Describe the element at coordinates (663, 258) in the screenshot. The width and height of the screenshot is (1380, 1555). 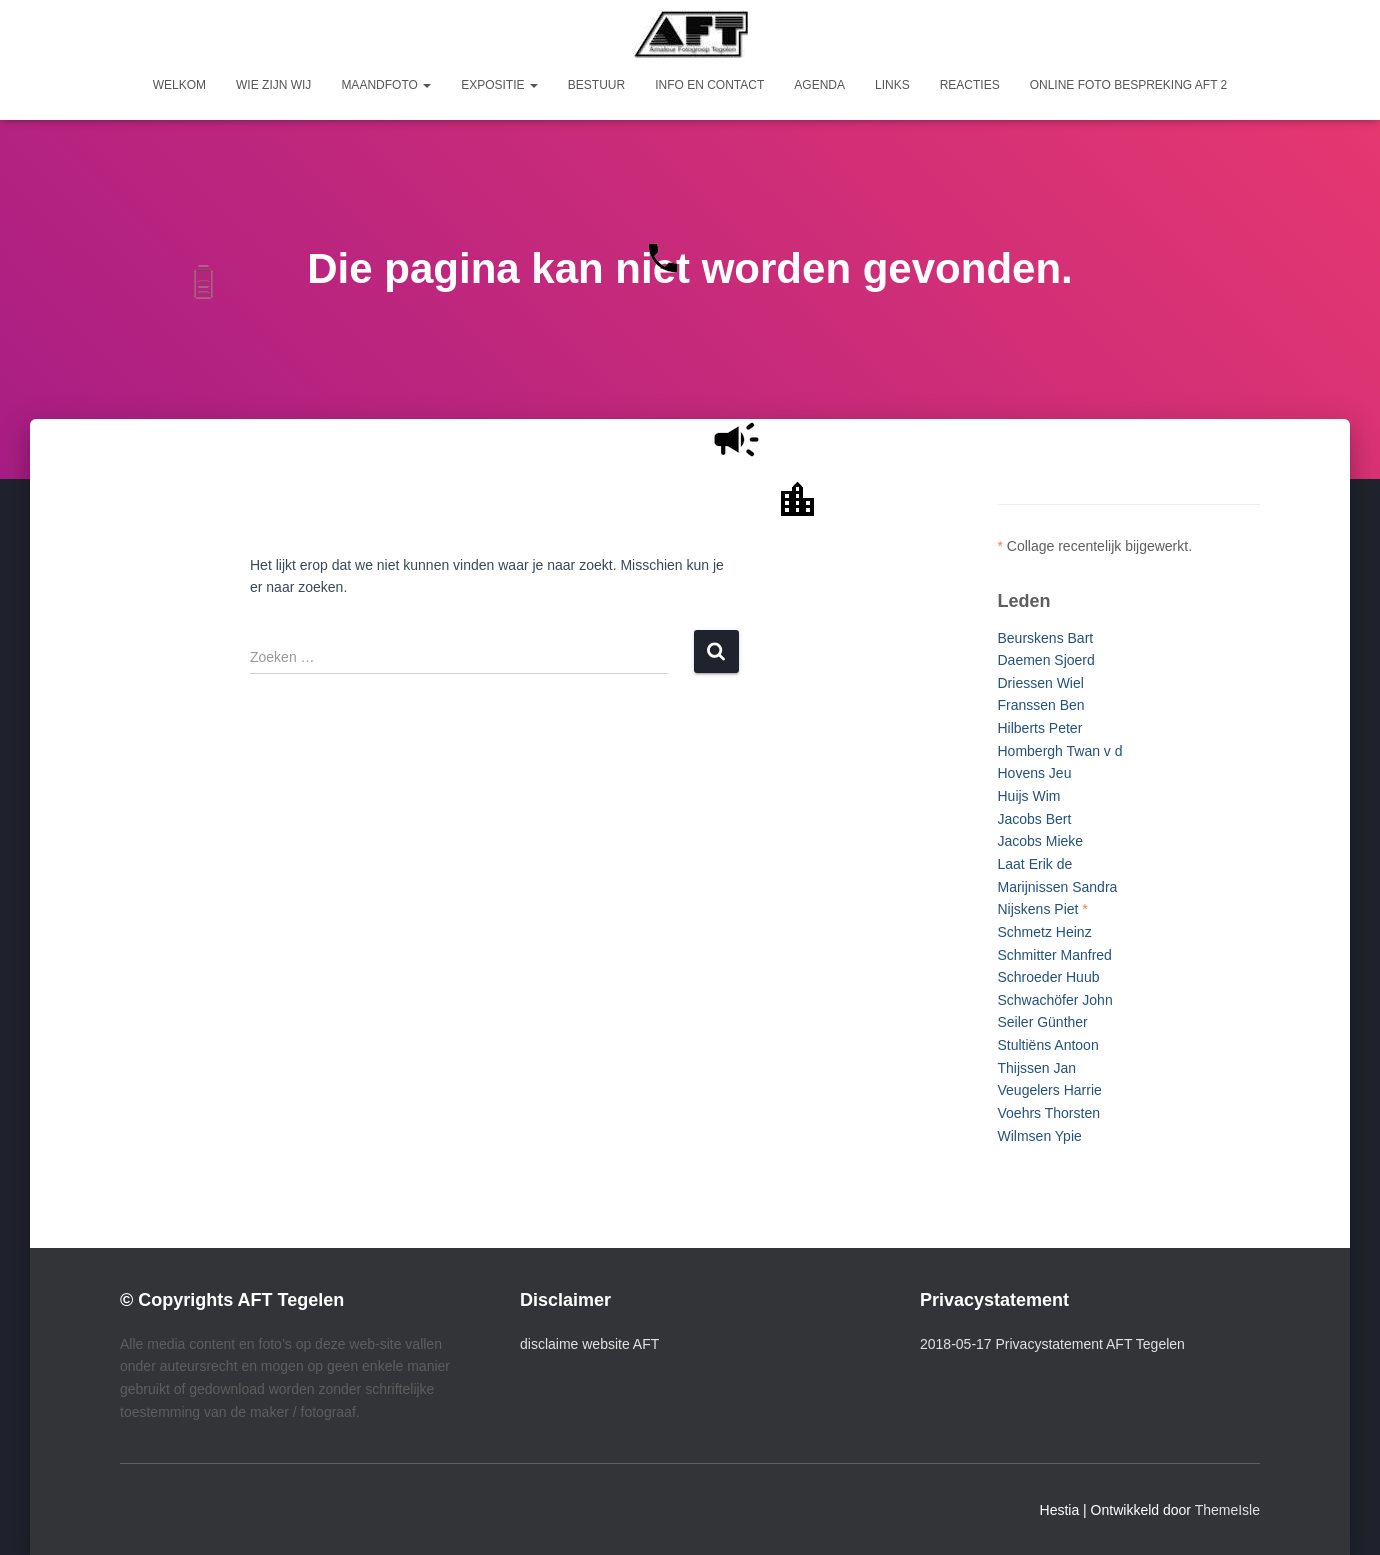
I see `make a phone call` at that location.